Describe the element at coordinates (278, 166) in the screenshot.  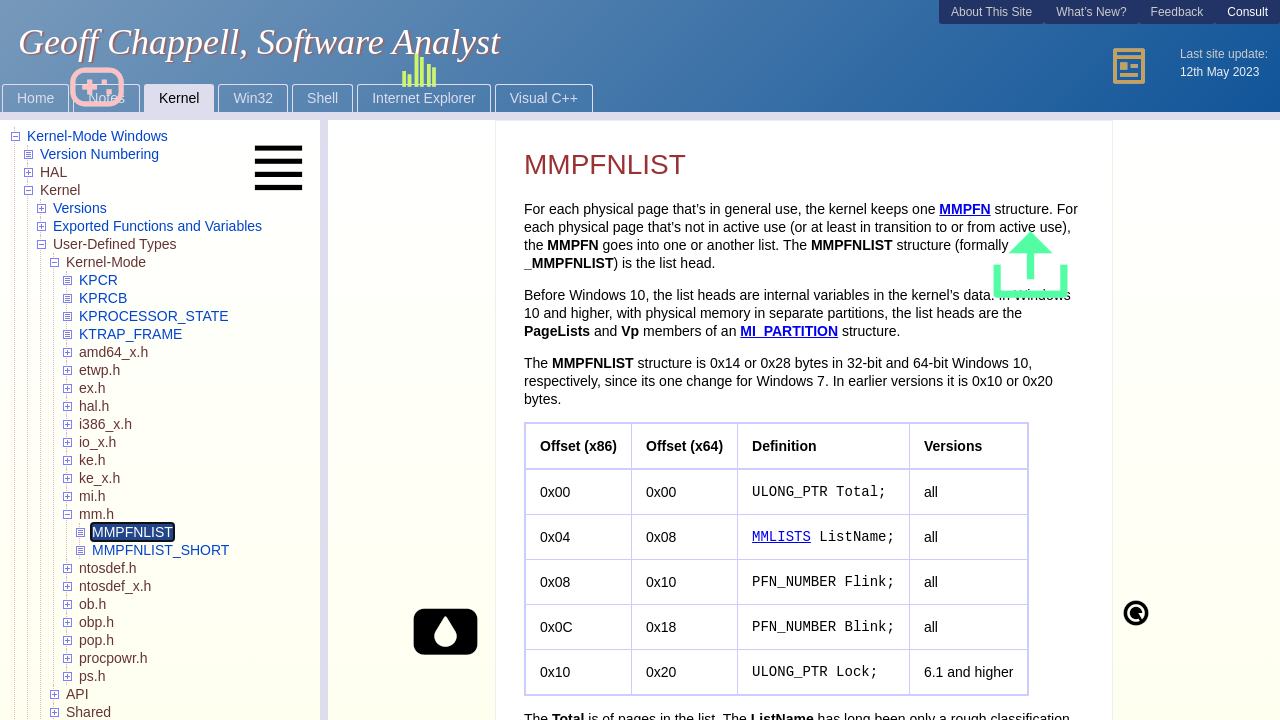
I see `justify text alignment` at that location.